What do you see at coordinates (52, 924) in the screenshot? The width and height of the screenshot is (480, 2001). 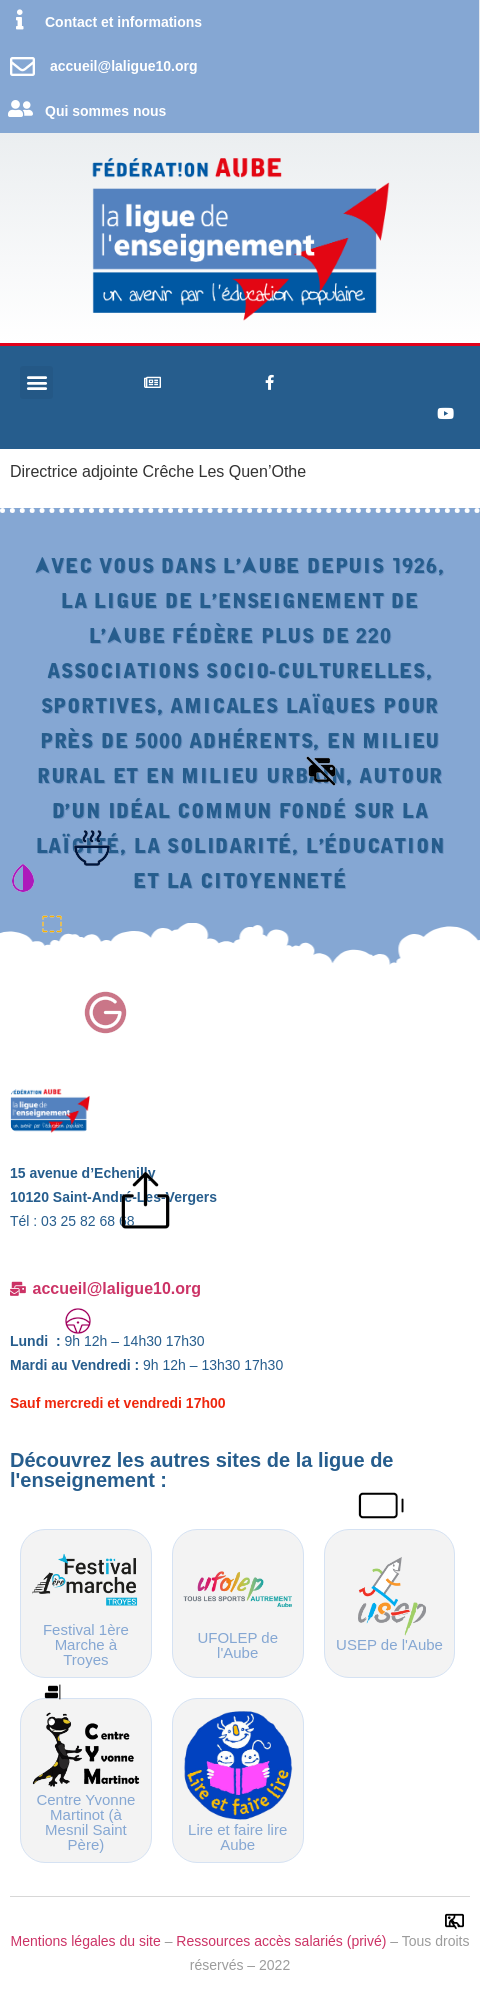 I see `indicates a selection area or bounding box` at bounding box center [52, 924].